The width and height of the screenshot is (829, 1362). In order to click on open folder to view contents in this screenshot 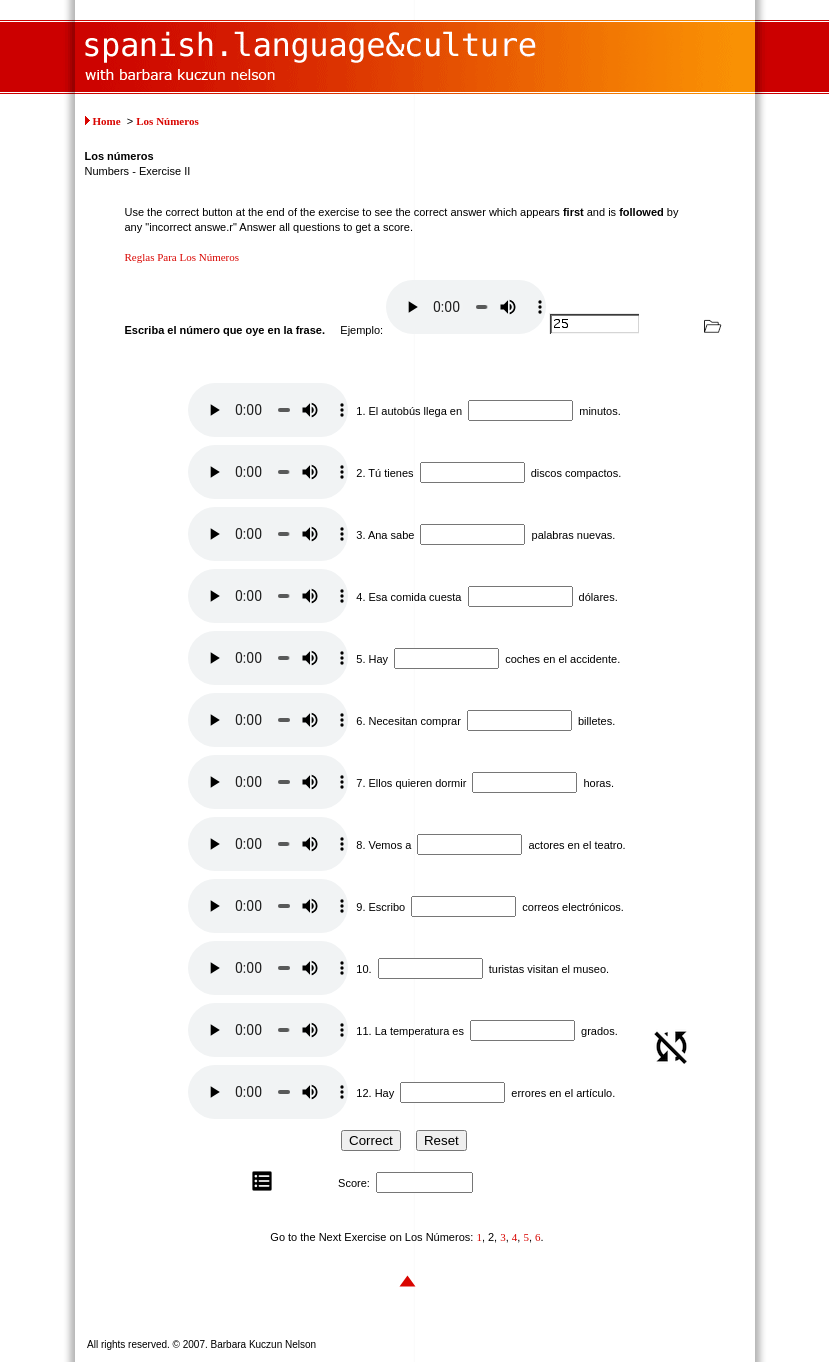, I will do `click(712, 326)`.